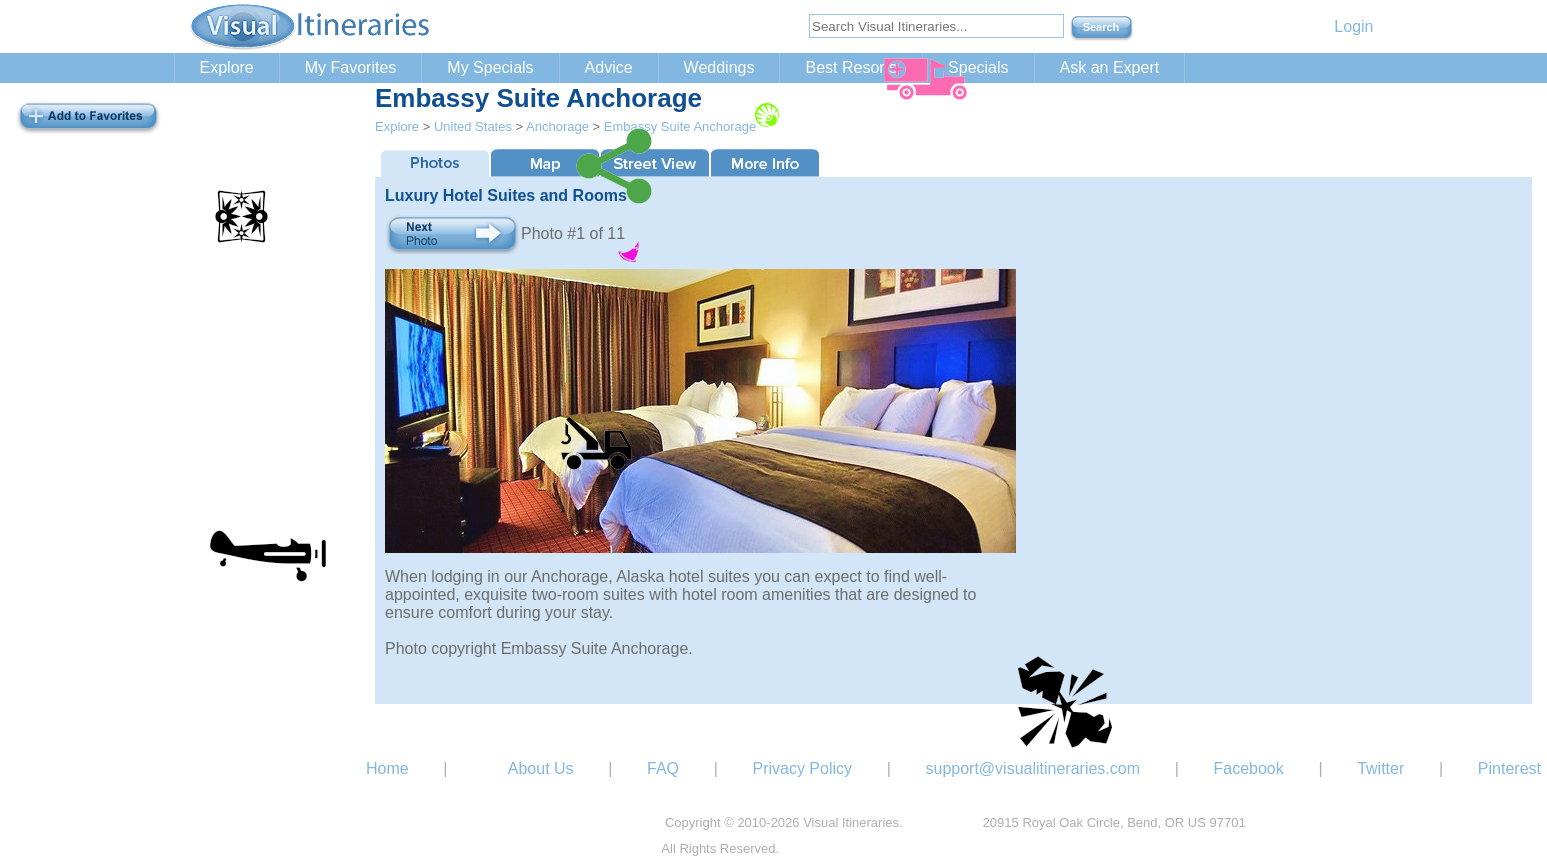 The height and width of the screenshot is (862, 1547). What do you see at coordinates (767, 115) in the screenshot?
I see `view surveillance or monitoring status` at bounding box center [767, 115].